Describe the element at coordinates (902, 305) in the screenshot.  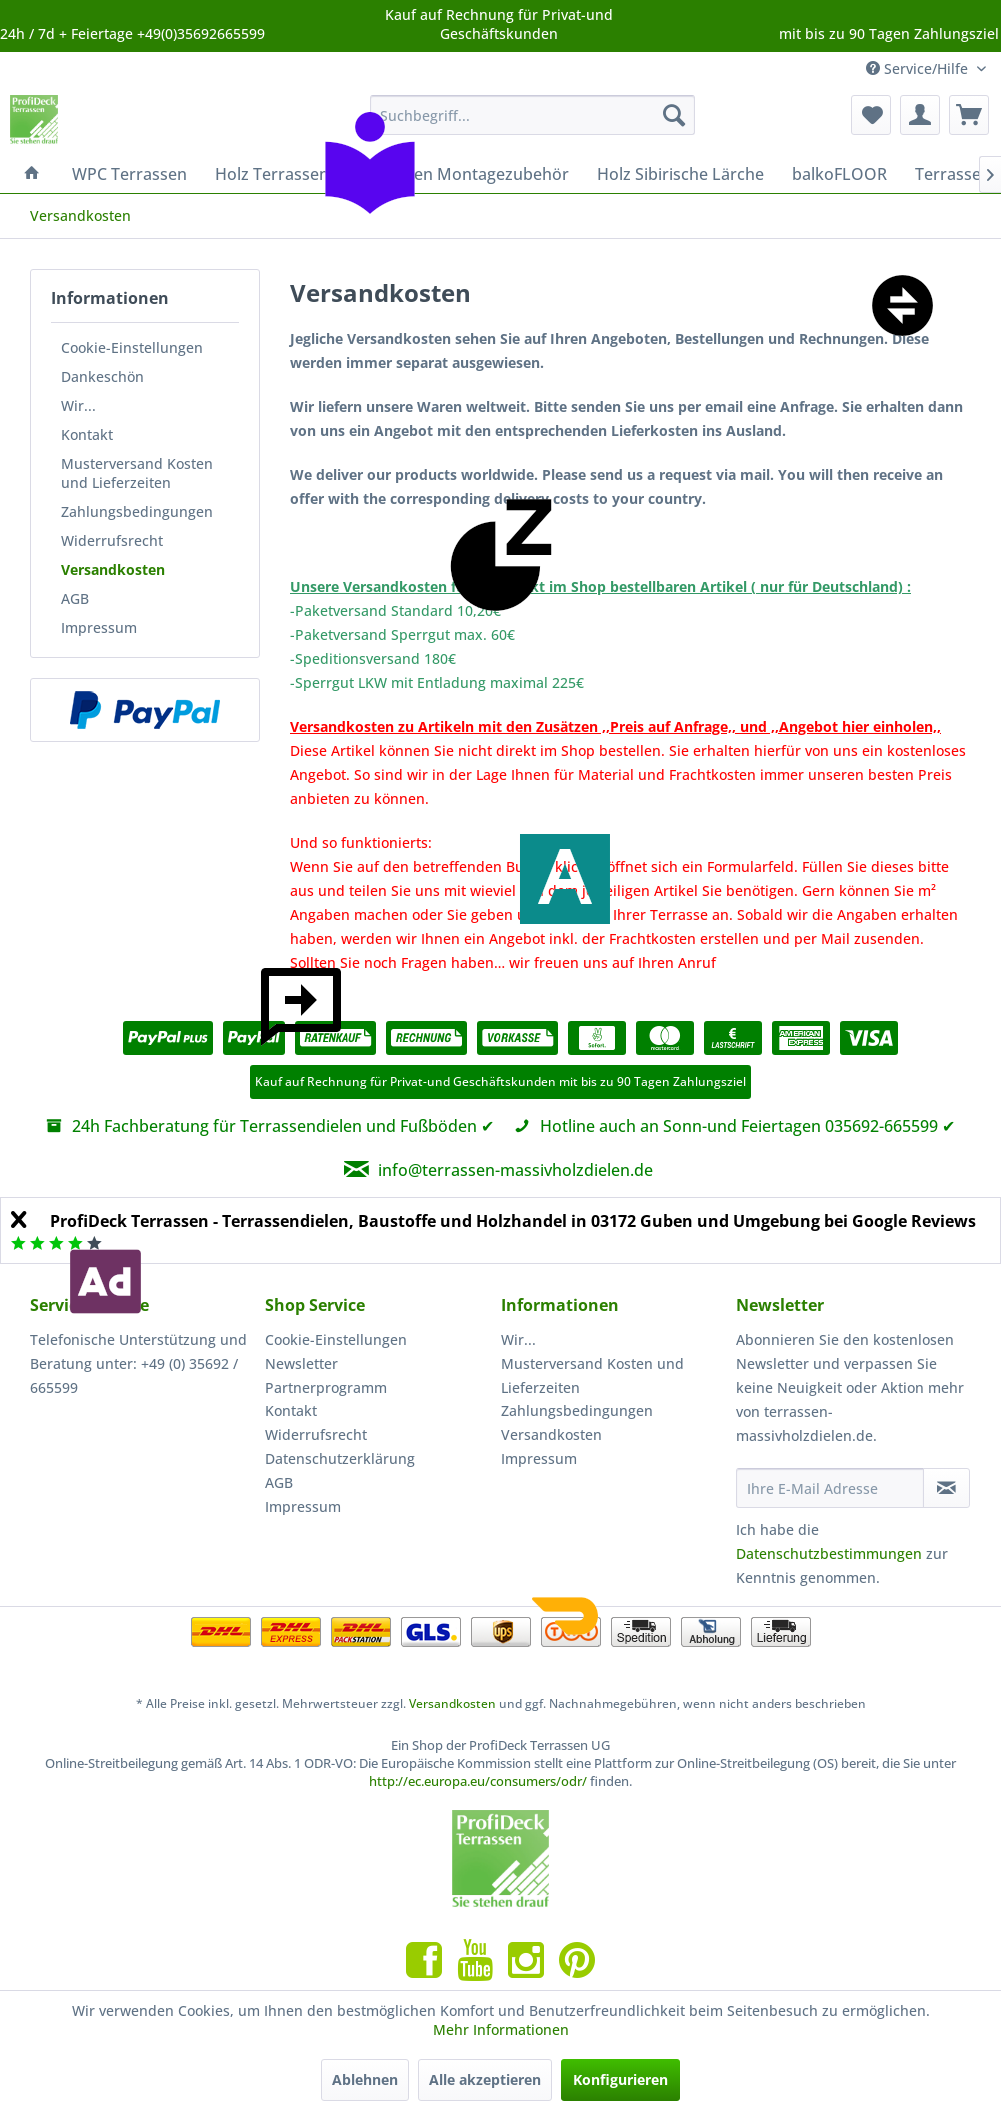
I see `exchange or swap currencies` at that location.